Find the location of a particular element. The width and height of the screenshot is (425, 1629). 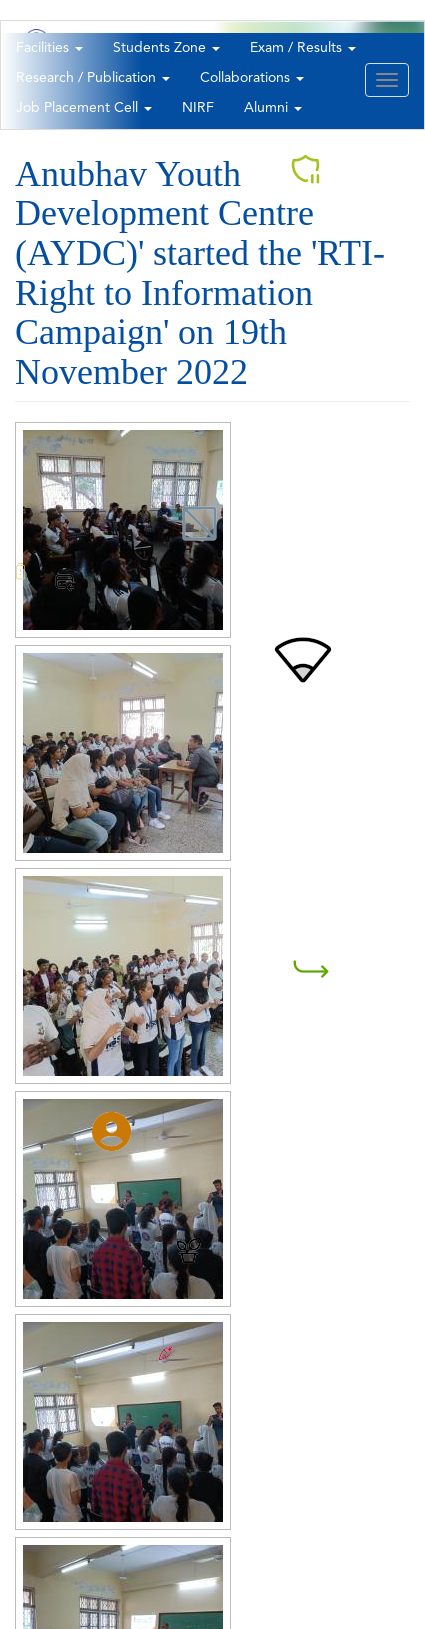

indicates missing or unavailable image content is located at coordinates (199, 523).